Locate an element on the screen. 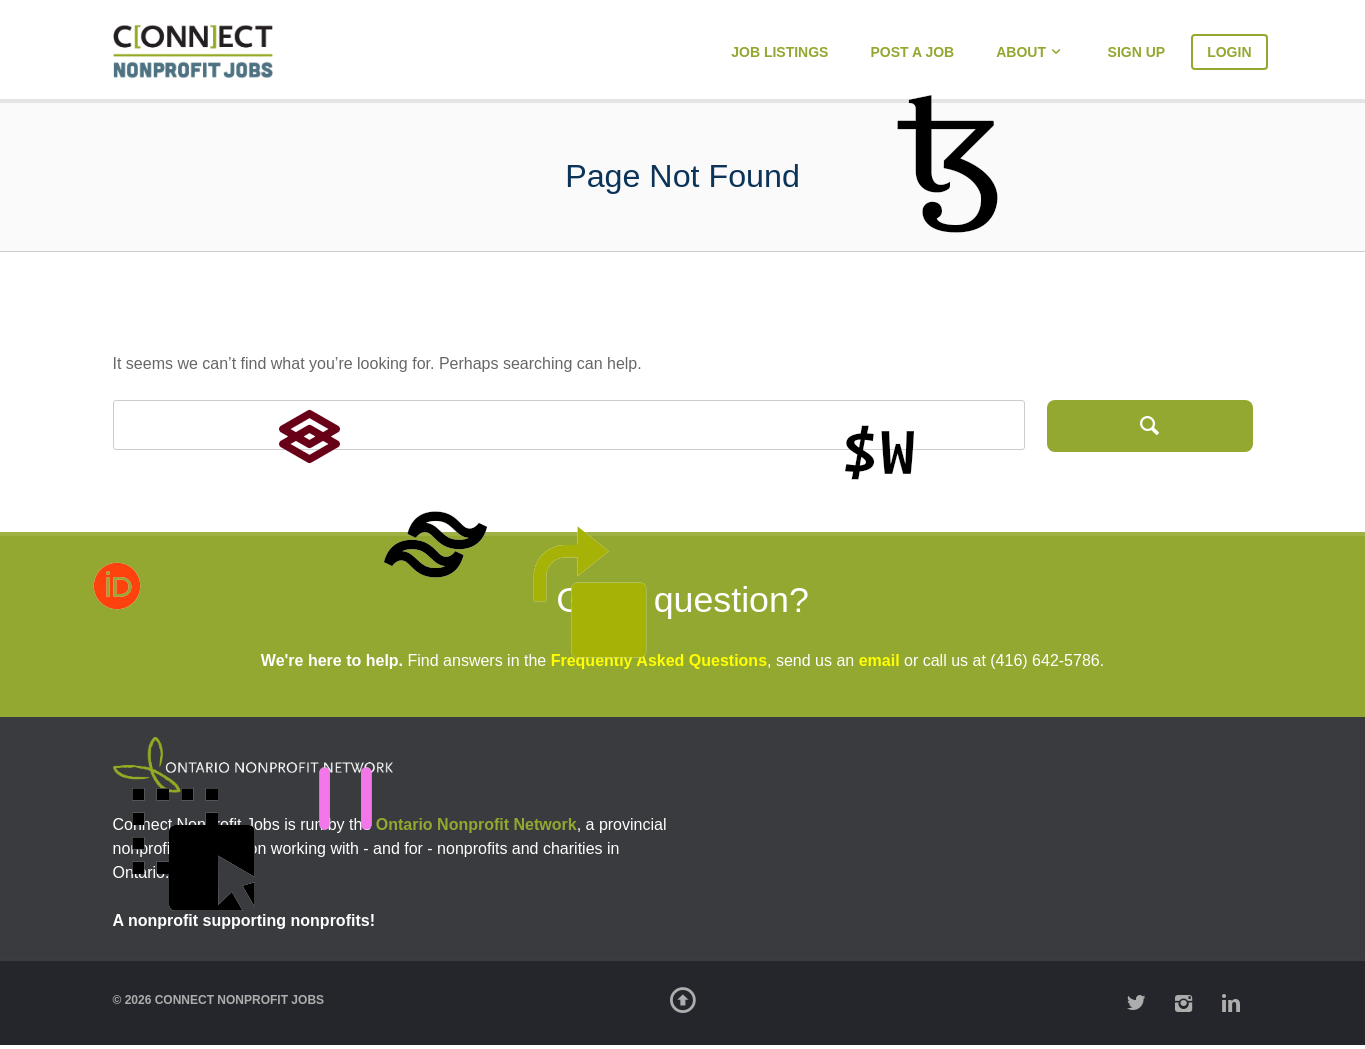  link to ORCID researcher profile is located at coordinates (117, 586).